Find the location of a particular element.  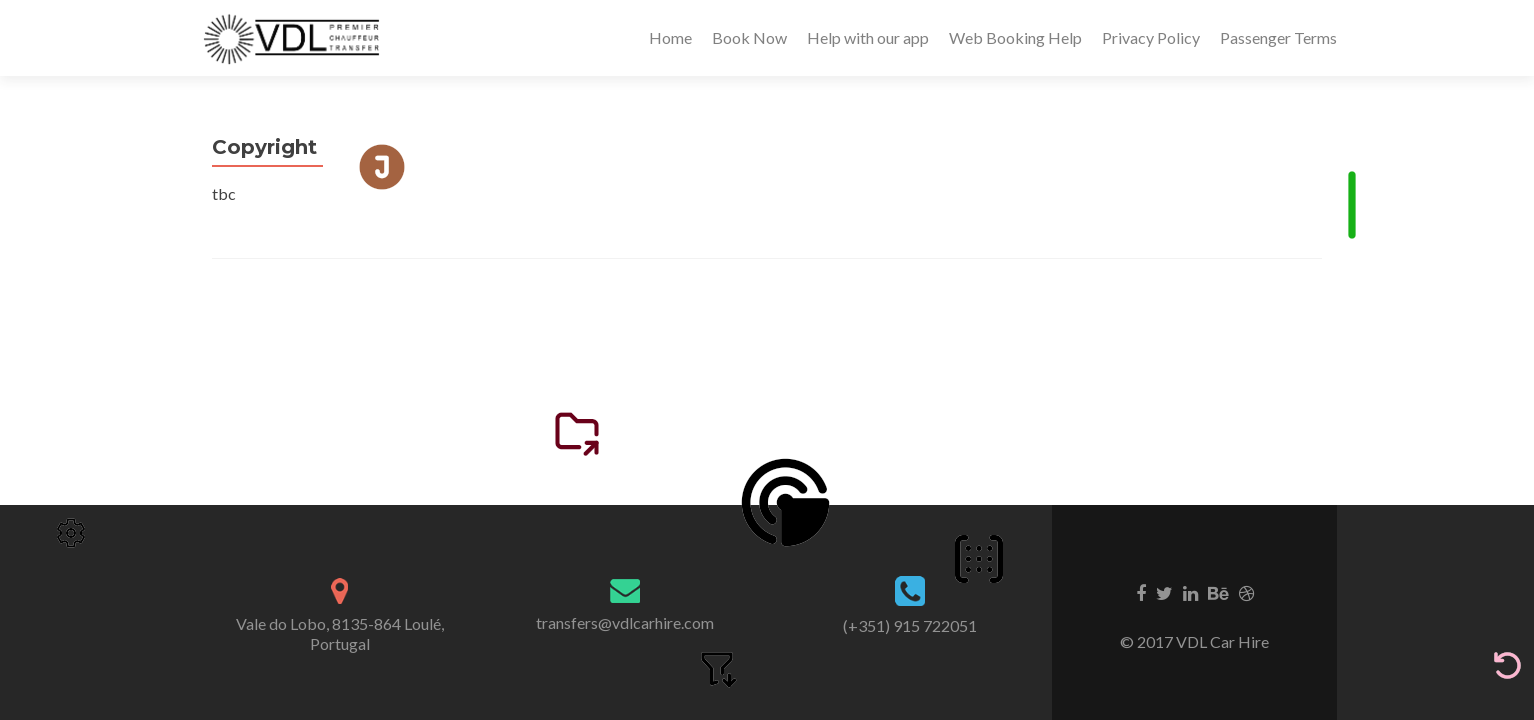

indicates an item or contact starting with the letter J is located at coordinates (382, 167).